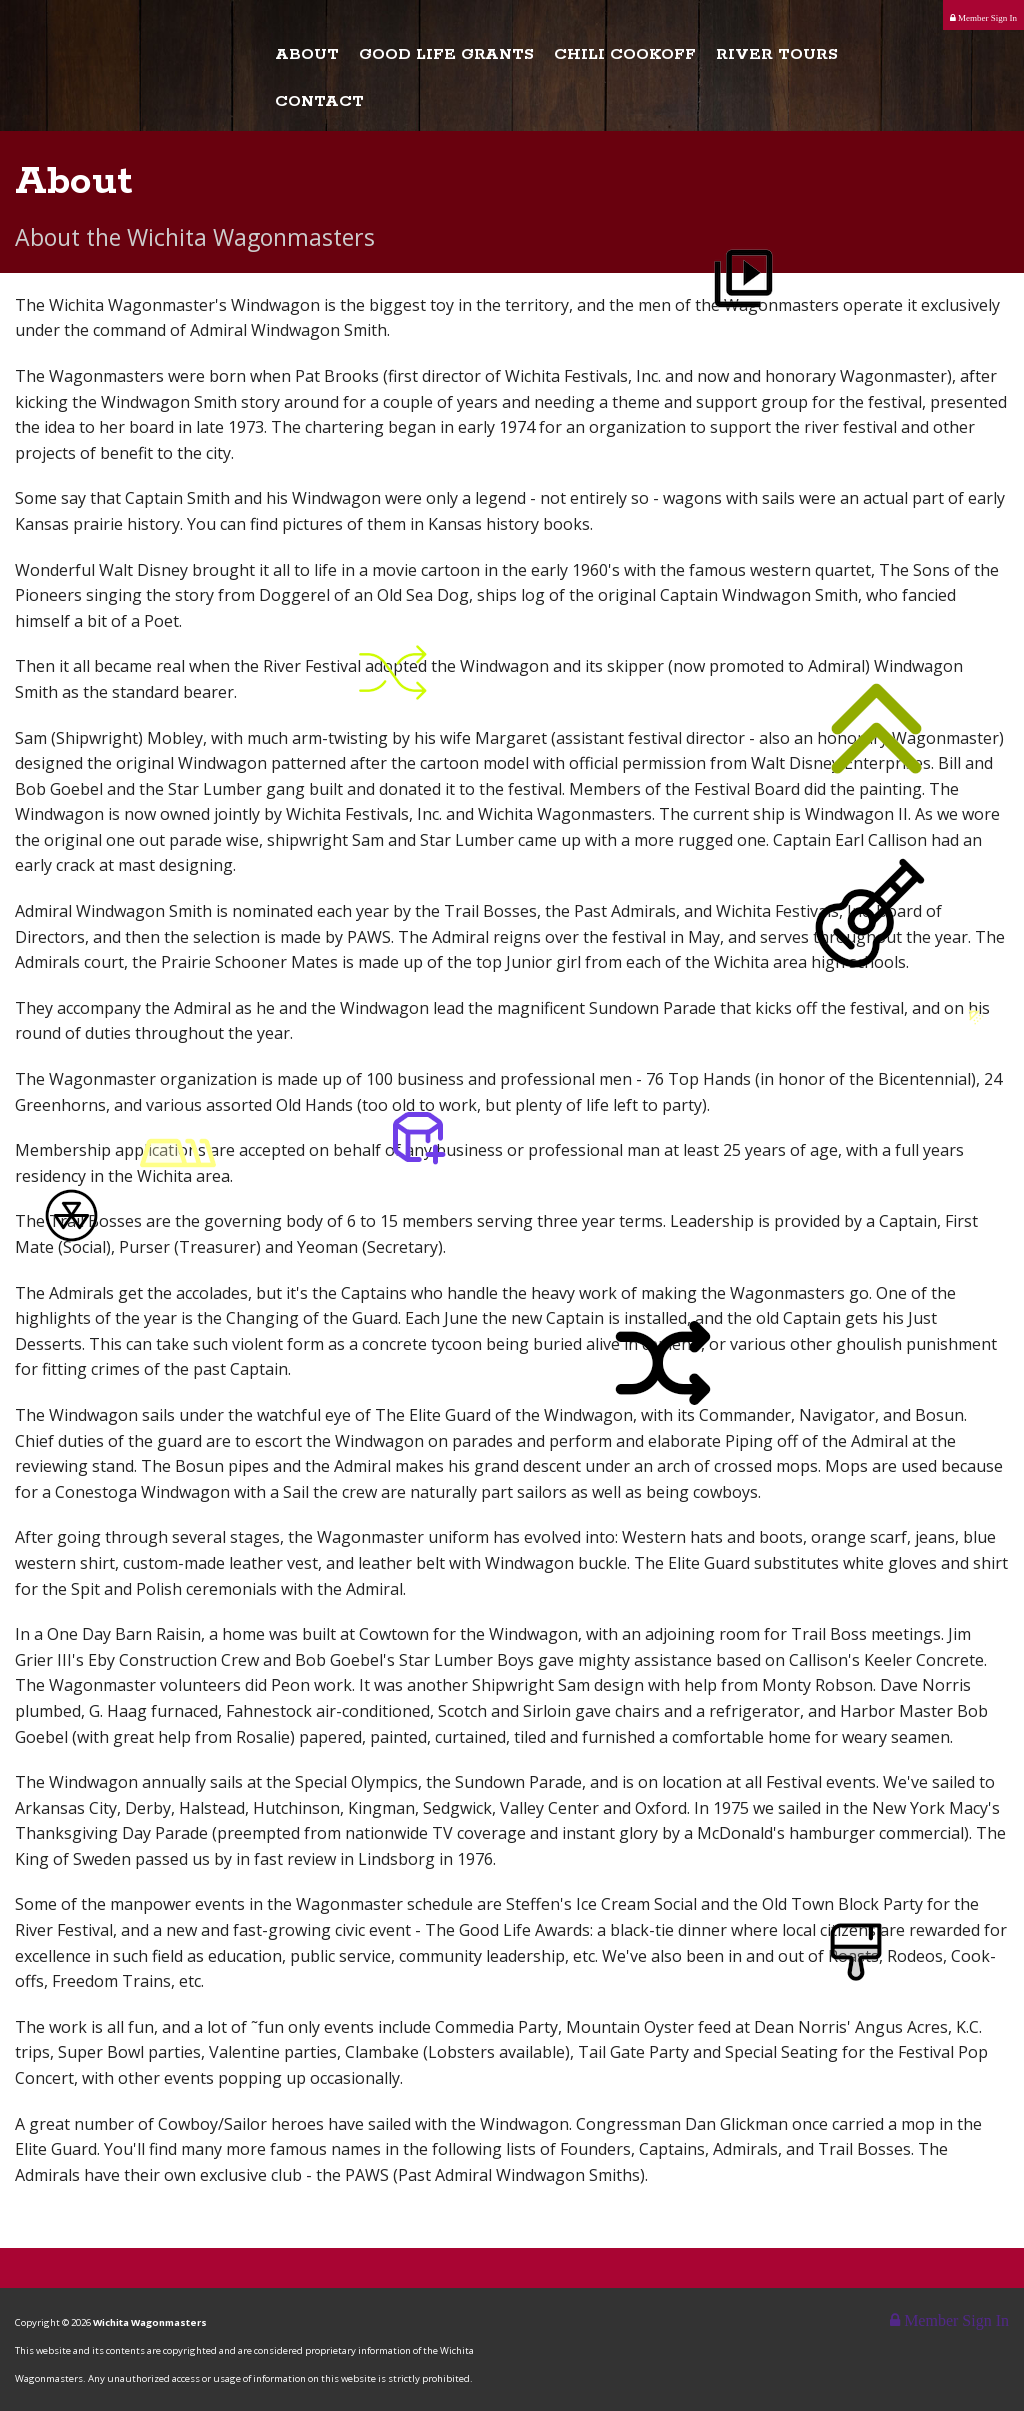 Image resolution: width=1024 pixels, height=2411 pixels. I want to click on shower or bathroom amenity indicator, so click(976, 1017).